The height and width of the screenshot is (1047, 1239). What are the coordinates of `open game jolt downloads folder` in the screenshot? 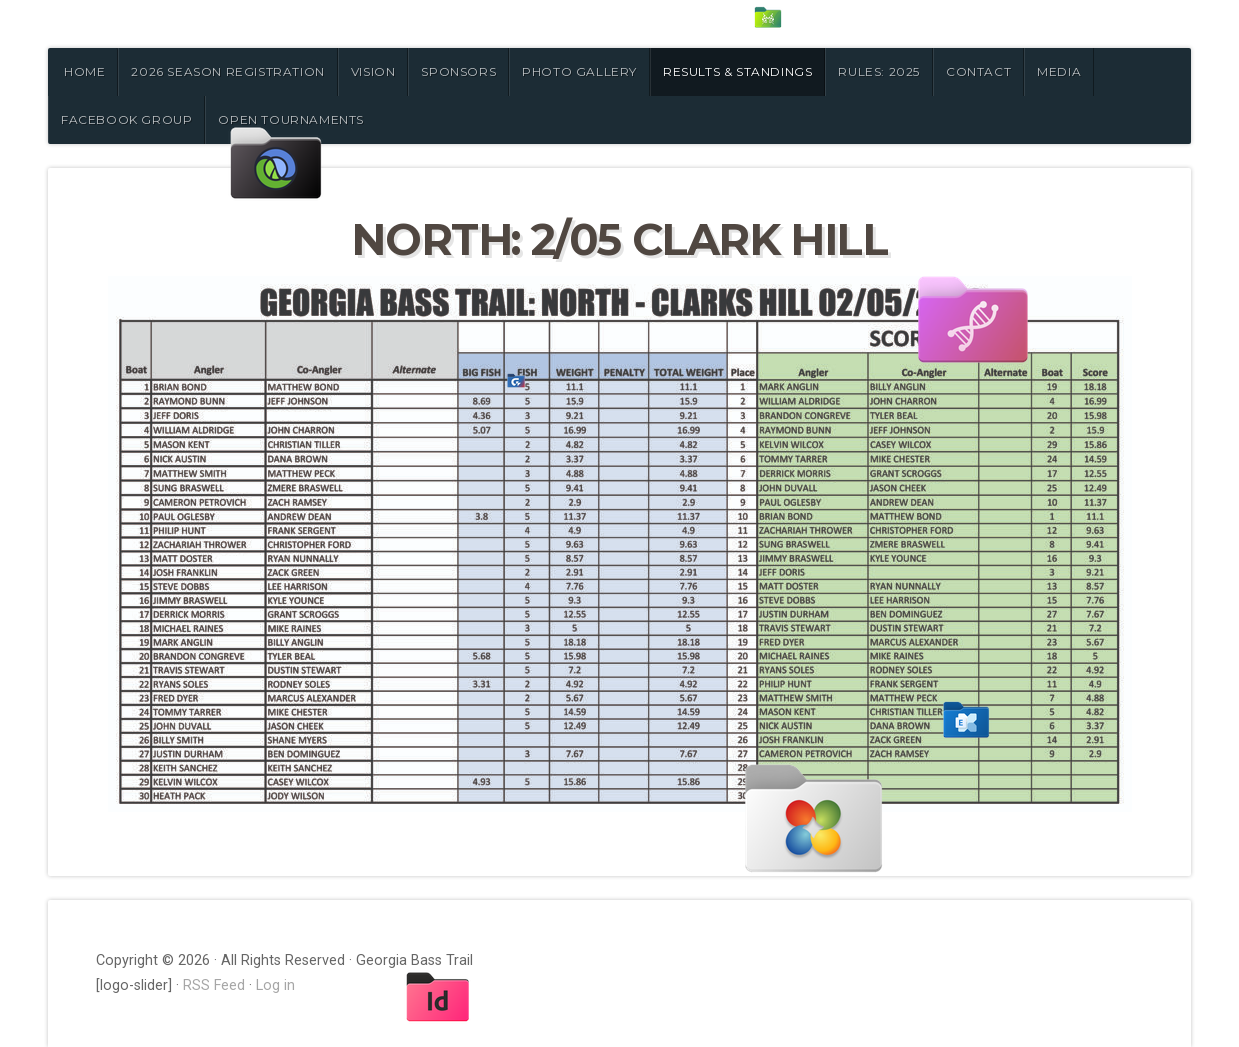 It's located at (768, 18).